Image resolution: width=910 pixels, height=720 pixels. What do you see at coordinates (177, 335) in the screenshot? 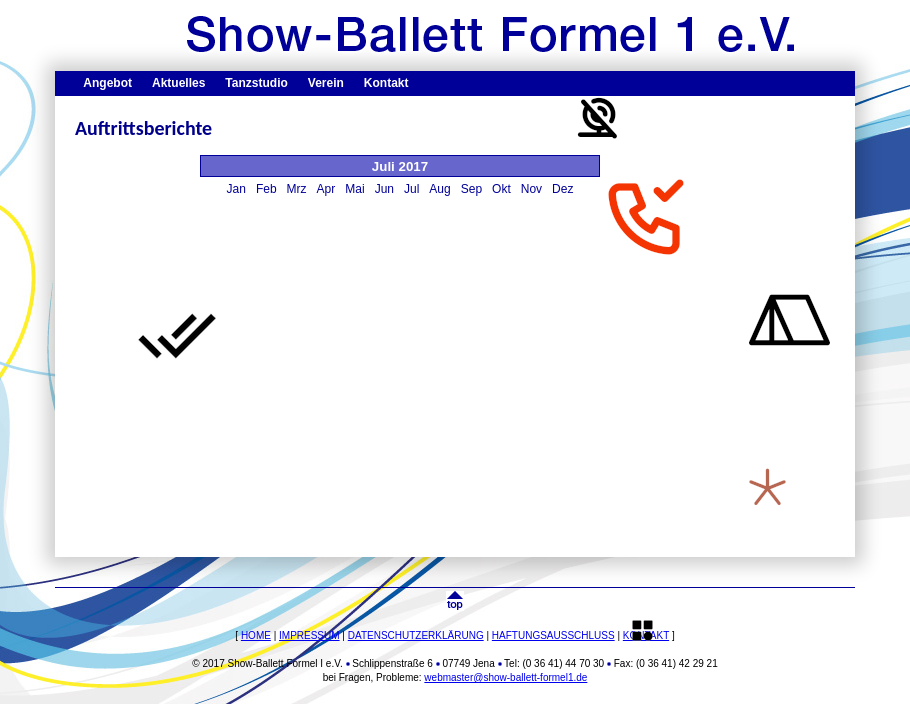
I see `all items marked as complete` at bounding box center [177, 335].